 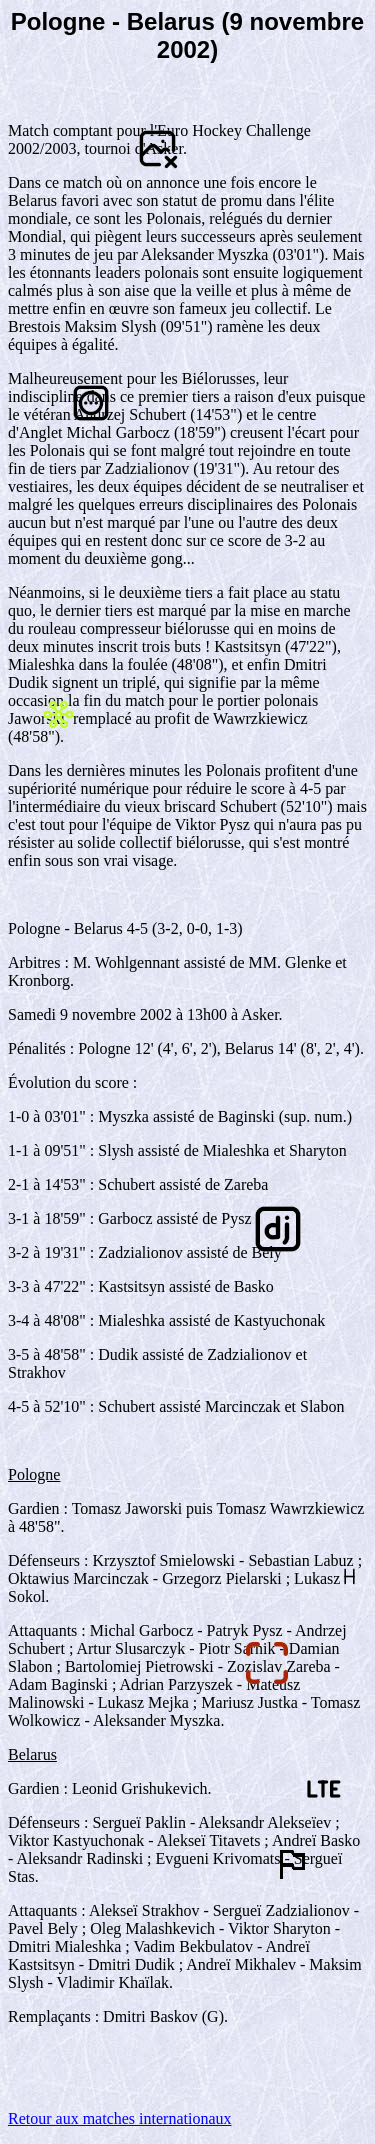 What do you see at coordinates (267, 1663) in the screenshot?
I see `crop or resize an image` at bounding box center [267, 1663].